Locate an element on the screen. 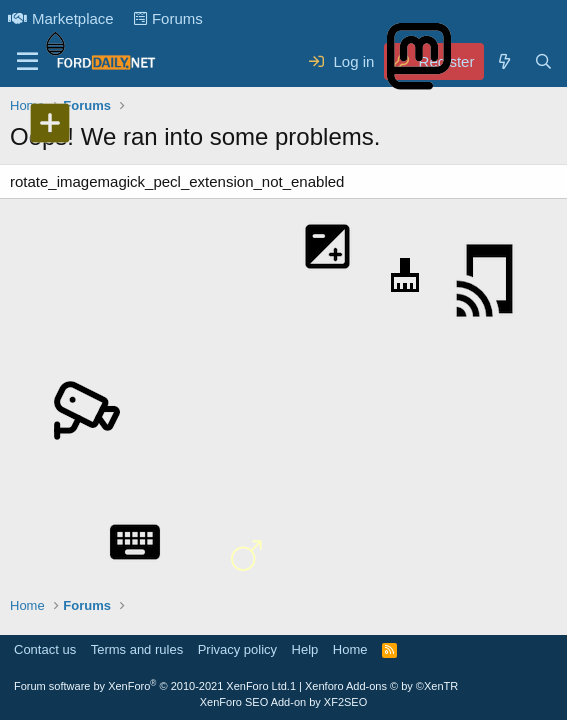 The width and height of the screenshot is (567, 720). access cleaning or housekeeping services is located at coordinates (405, 275).